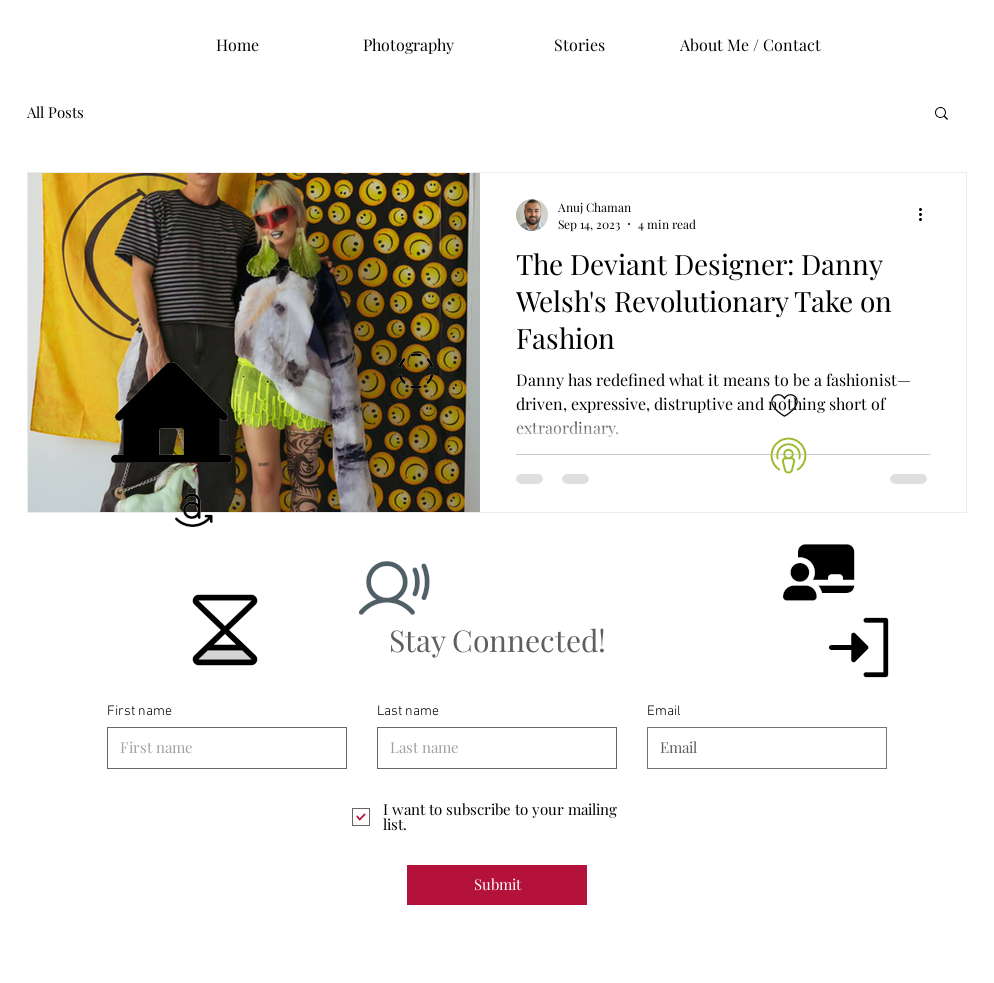 This screenshot has width=994, height=983. I want to click on open apple podcasts, so click(788, 455).